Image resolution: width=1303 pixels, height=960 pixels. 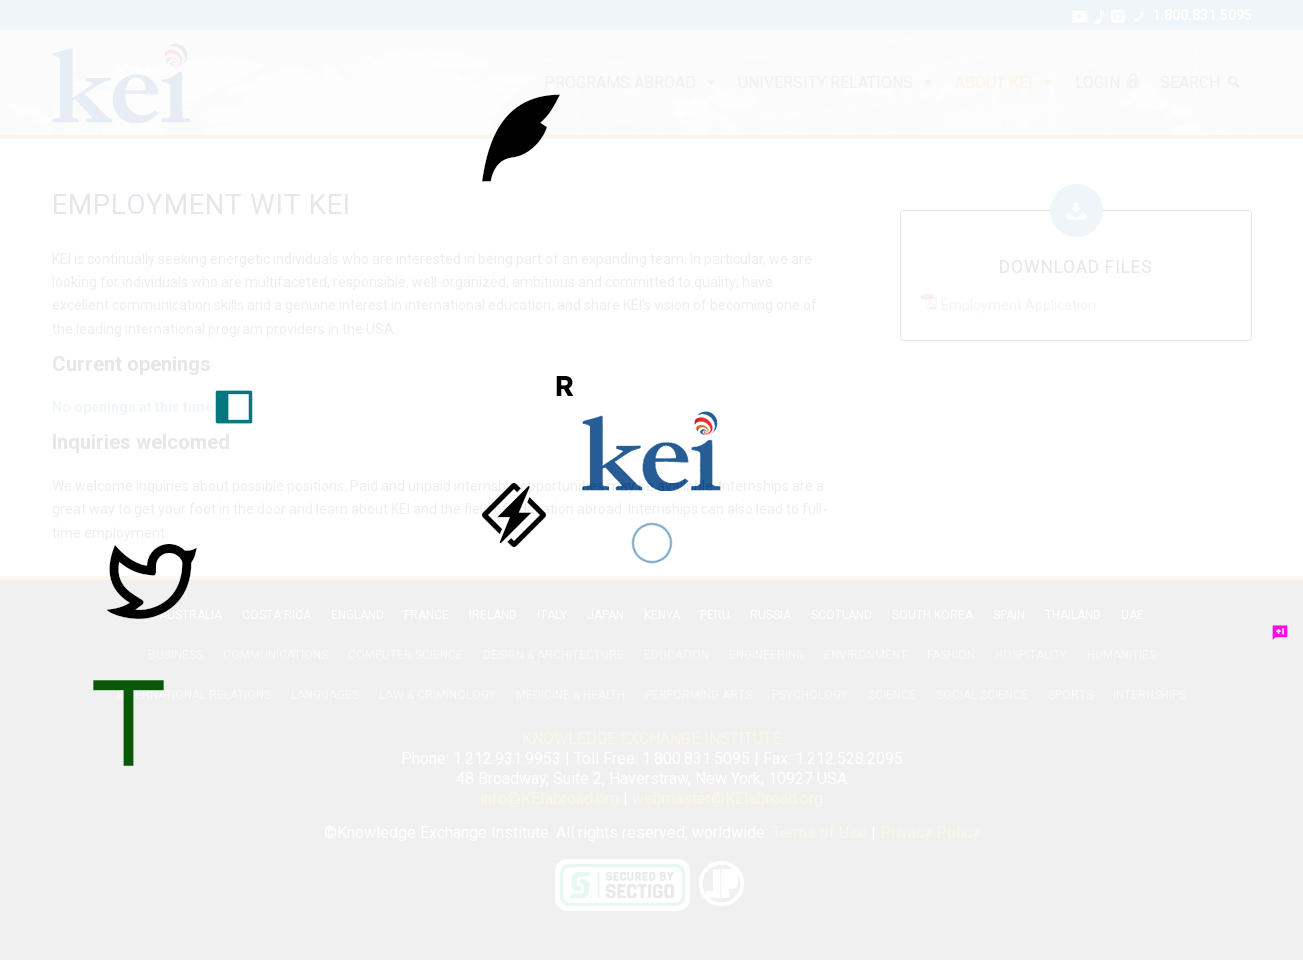 What do you see at coordinates (1280, 632) in the screenshot?
I see `add a follow-up message to a conversation` at bounding box center [1280, 632].